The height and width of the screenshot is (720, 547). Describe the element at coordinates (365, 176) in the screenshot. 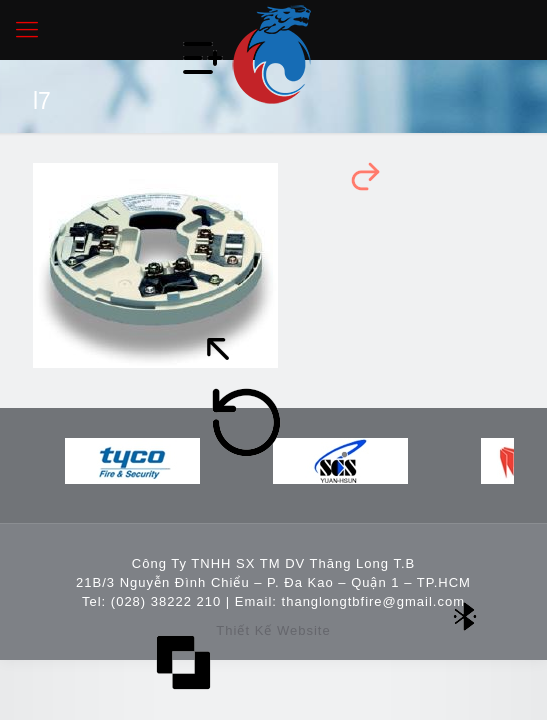

I see `redo the last undone action` at that location.